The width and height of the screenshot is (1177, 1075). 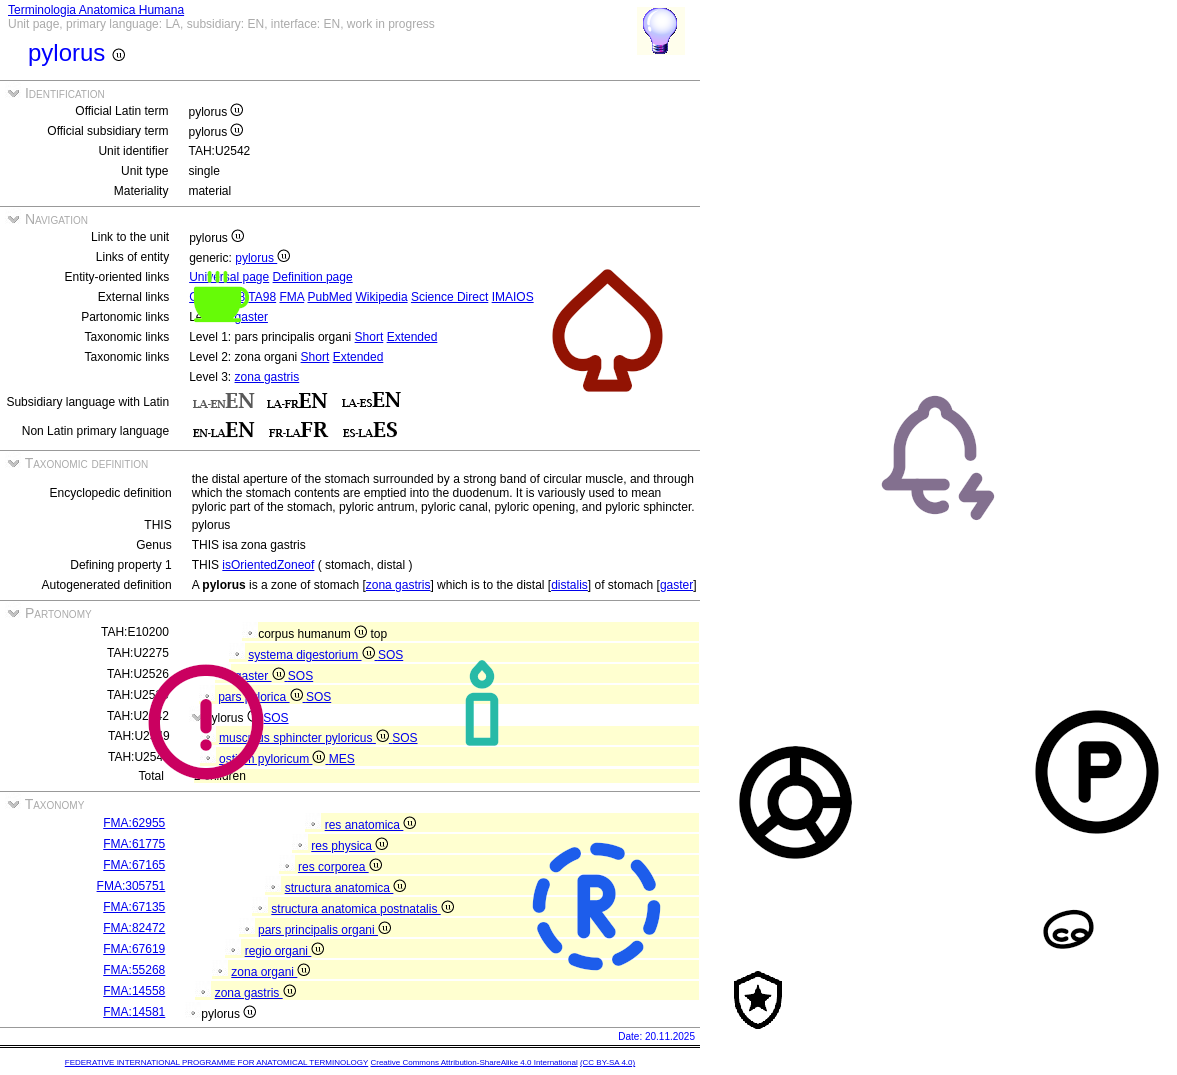 What do you see at coordinates (607, 330) in the screenshot?
I see `spade suit symbol for card games` at bounding box center [607, 330].